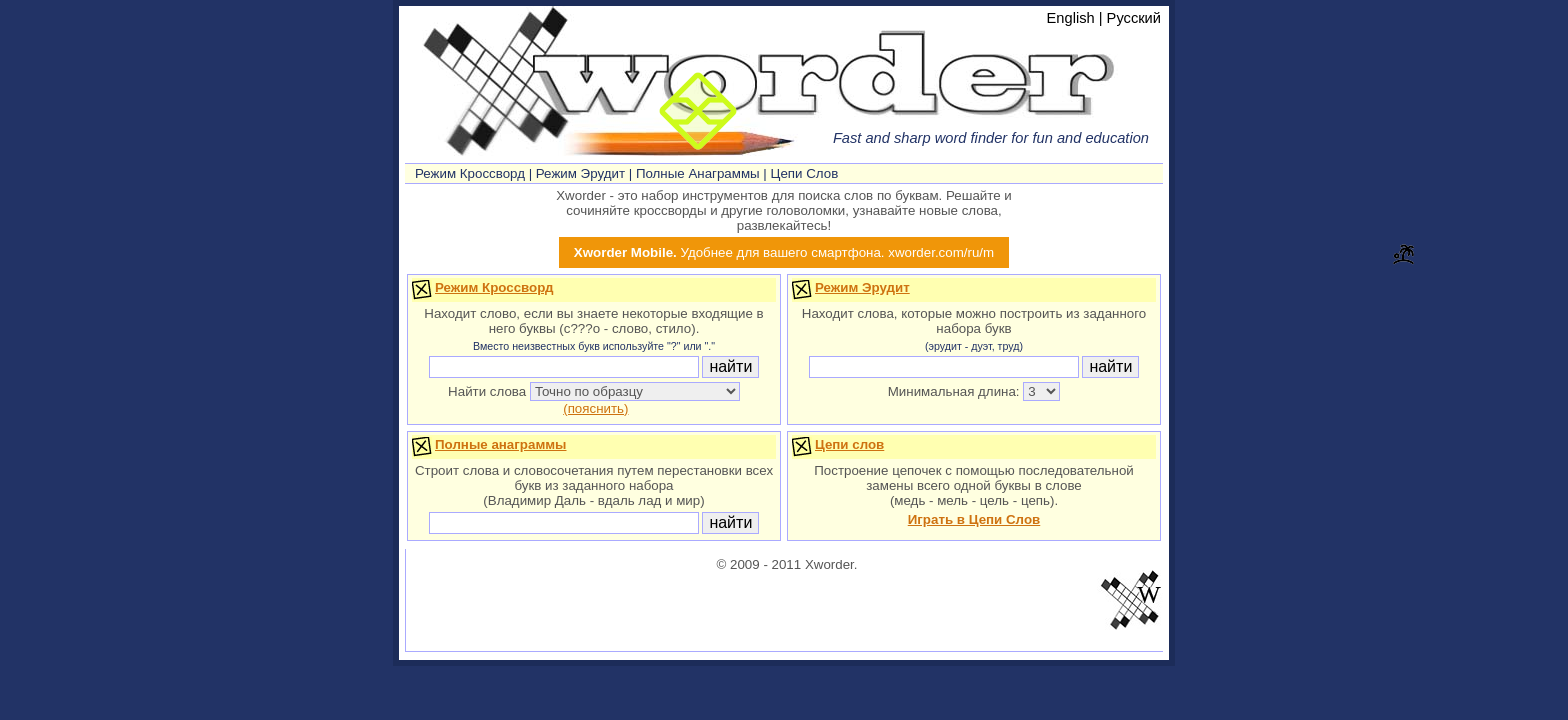 The width and height of the screenshot is (1568, 720). Describe the element at coordinates (698, 111) in the screenshot. I see `pay or receive money via pix` at that location.